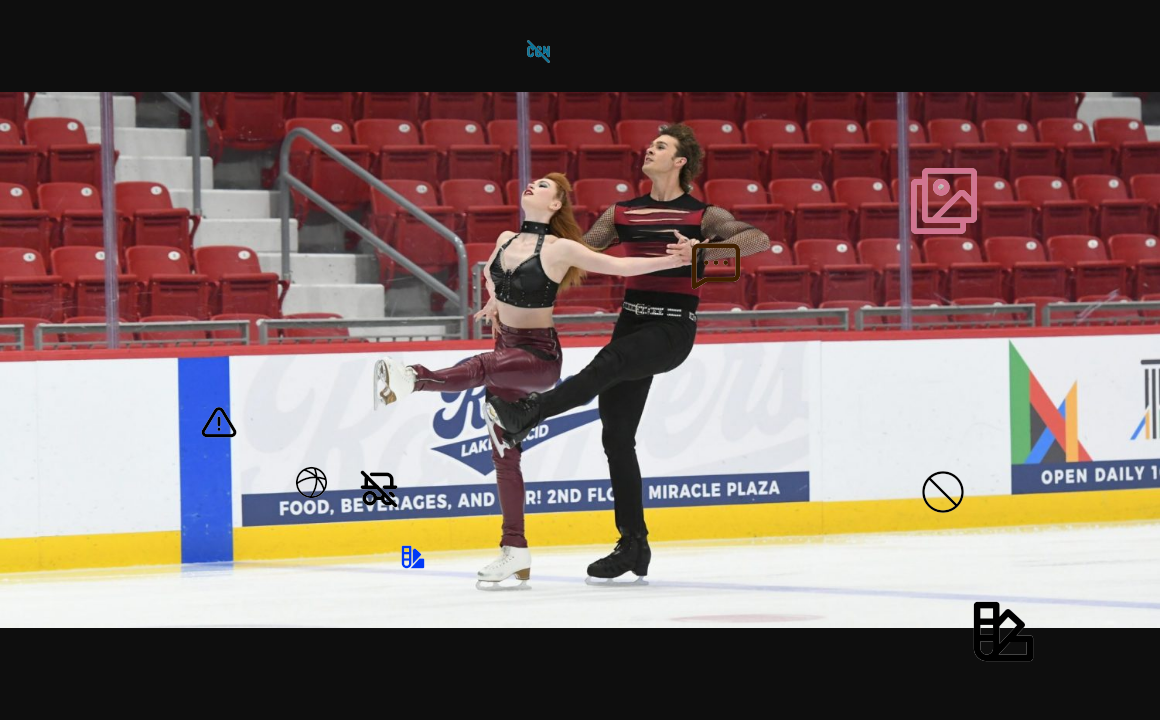  What do you see at coordinates (379, 489) in the screenshot?
I see `disable incognito or private browsing mode` at bounding box center [379, 489].